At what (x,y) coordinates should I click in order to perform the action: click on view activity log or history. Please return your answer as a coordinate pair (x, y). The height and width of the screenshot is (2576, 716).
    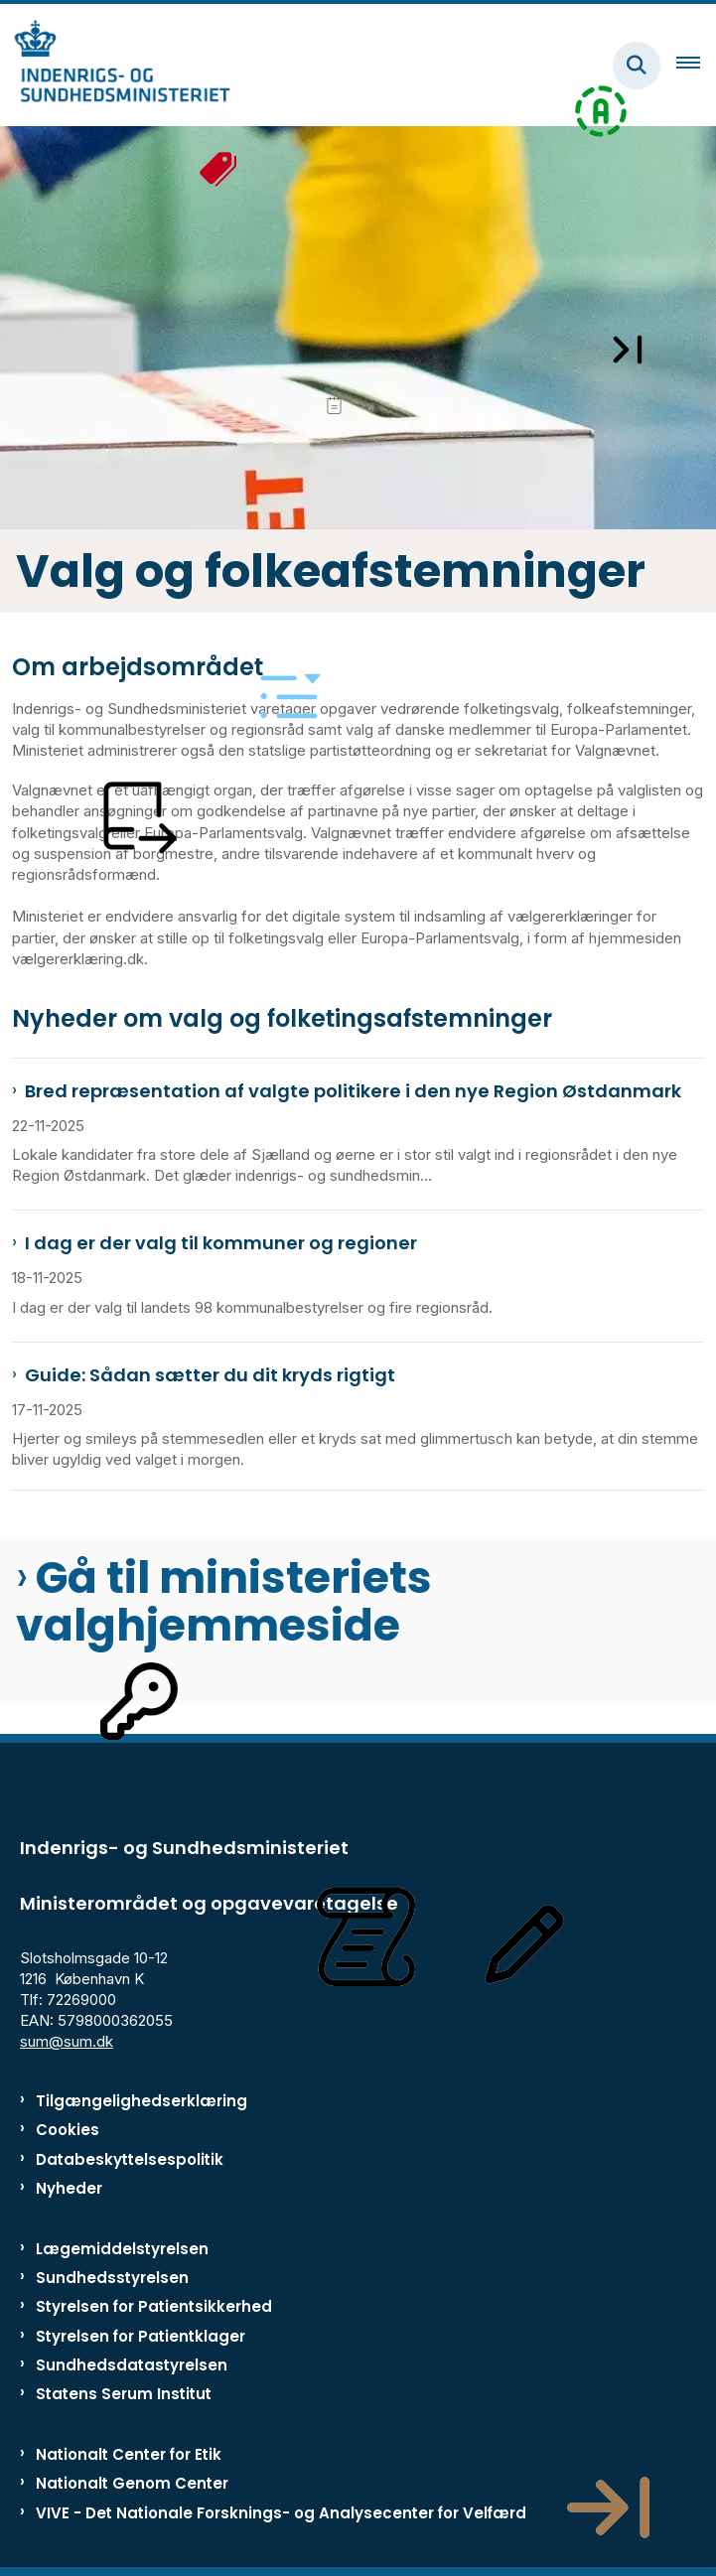
    Looking at the image, I should click on (365, 1936).